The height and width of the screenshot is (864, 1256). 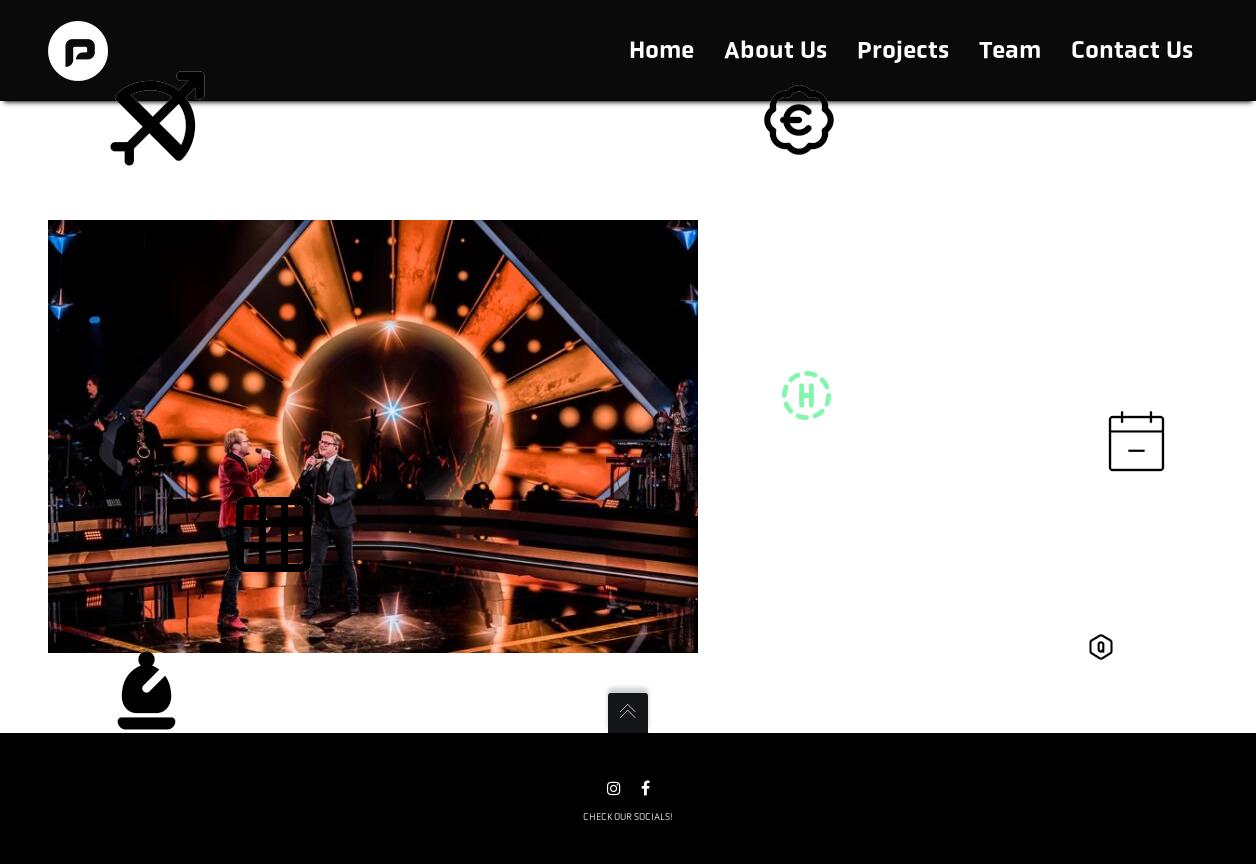 I want to click on indicates a helipad or helicopter landing zone, so click(x=806, y=395).